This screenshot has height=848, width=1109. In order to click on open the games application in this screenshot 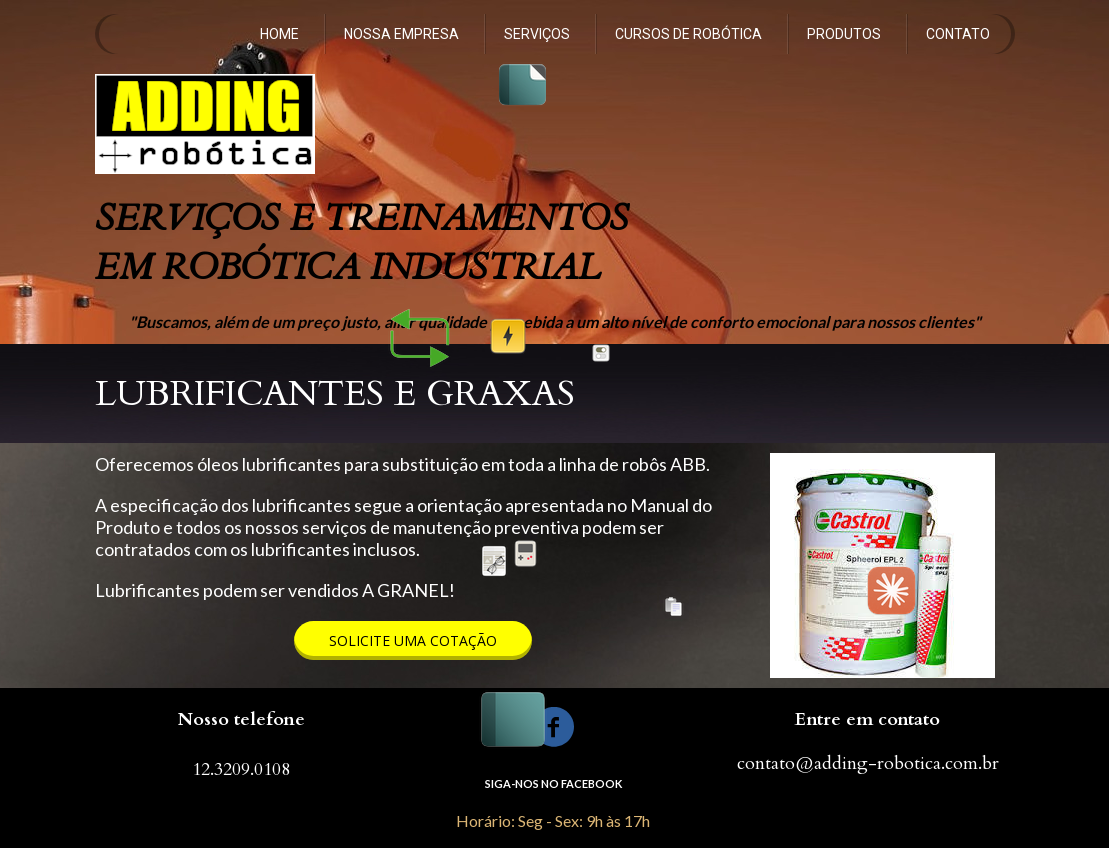, I will do `click(525, 553)`.